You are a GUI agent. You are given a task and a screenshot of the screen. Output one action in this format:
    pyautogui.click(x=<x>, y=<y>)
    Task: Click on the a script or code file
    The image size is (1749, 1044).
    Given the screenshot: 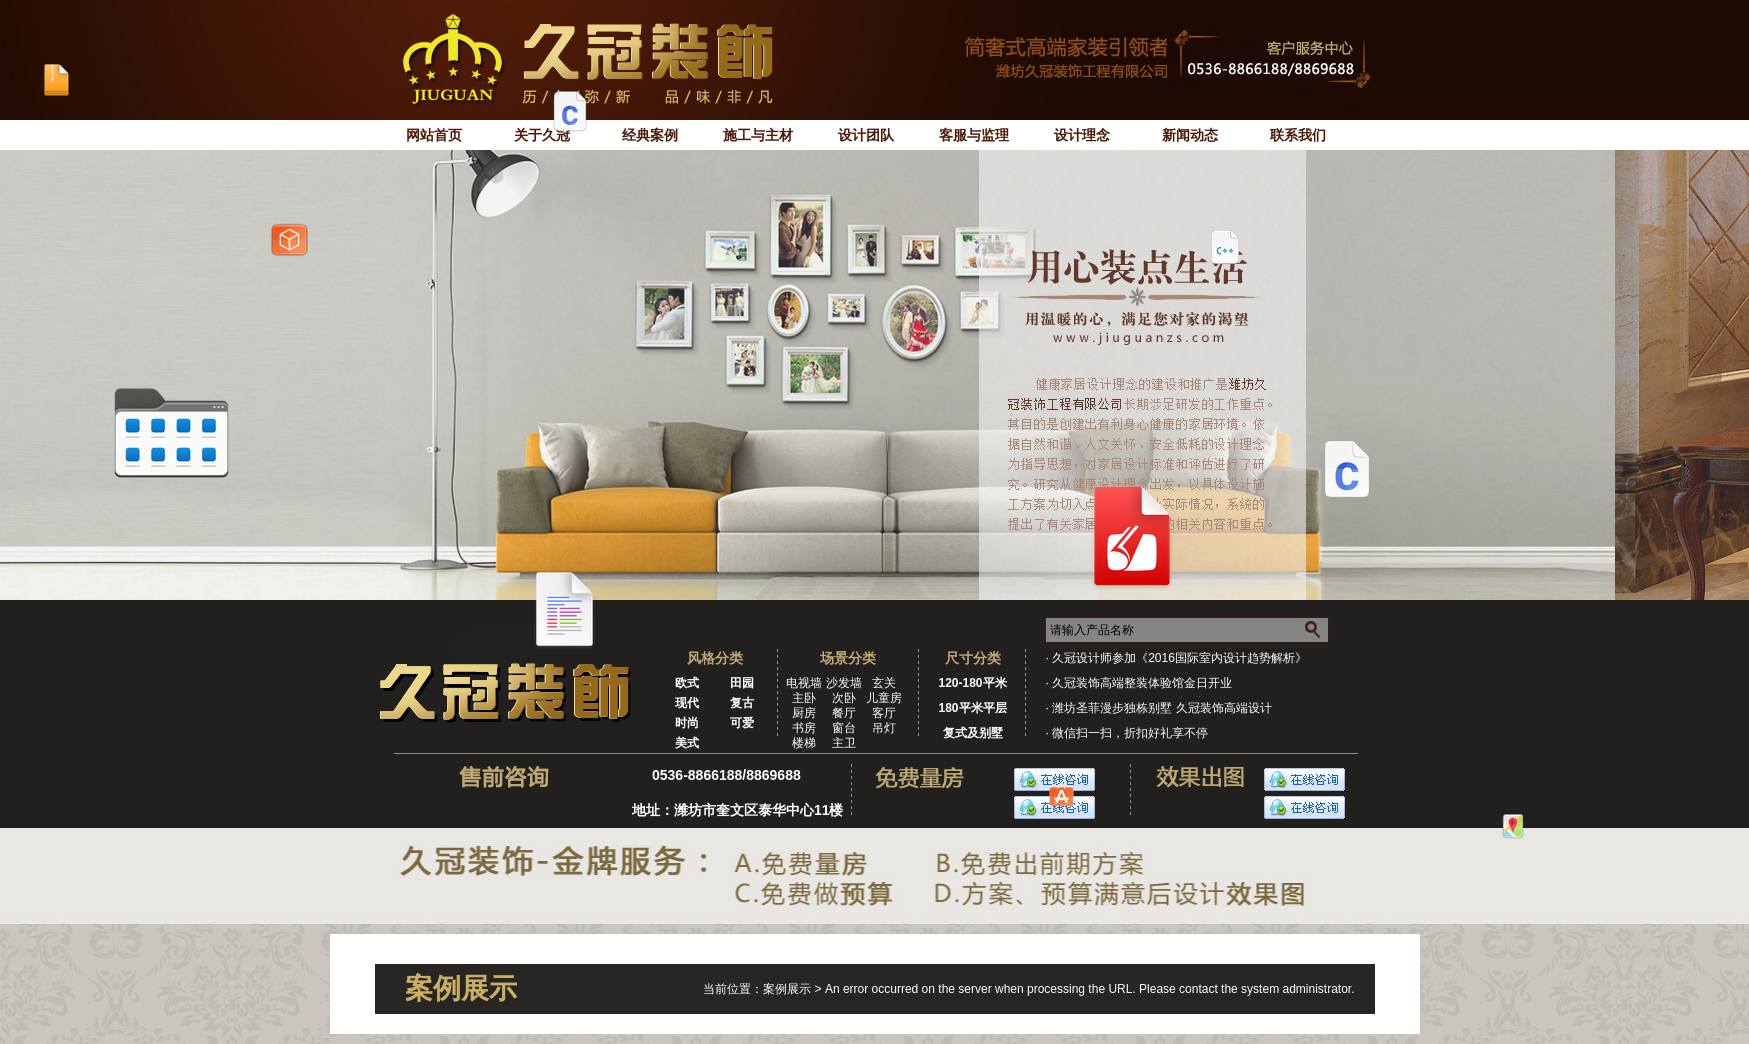 What is the action you would take?
    pyautogui.click(x=564, y=610)
    